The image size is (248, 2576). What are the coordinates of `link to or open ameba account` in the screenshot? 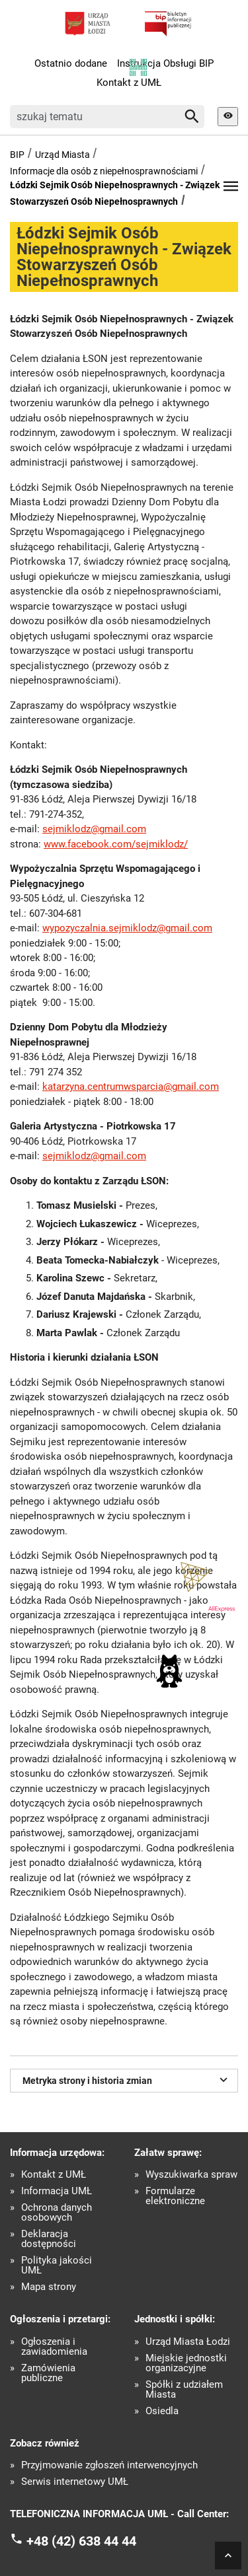 It's located at (169, 1671).